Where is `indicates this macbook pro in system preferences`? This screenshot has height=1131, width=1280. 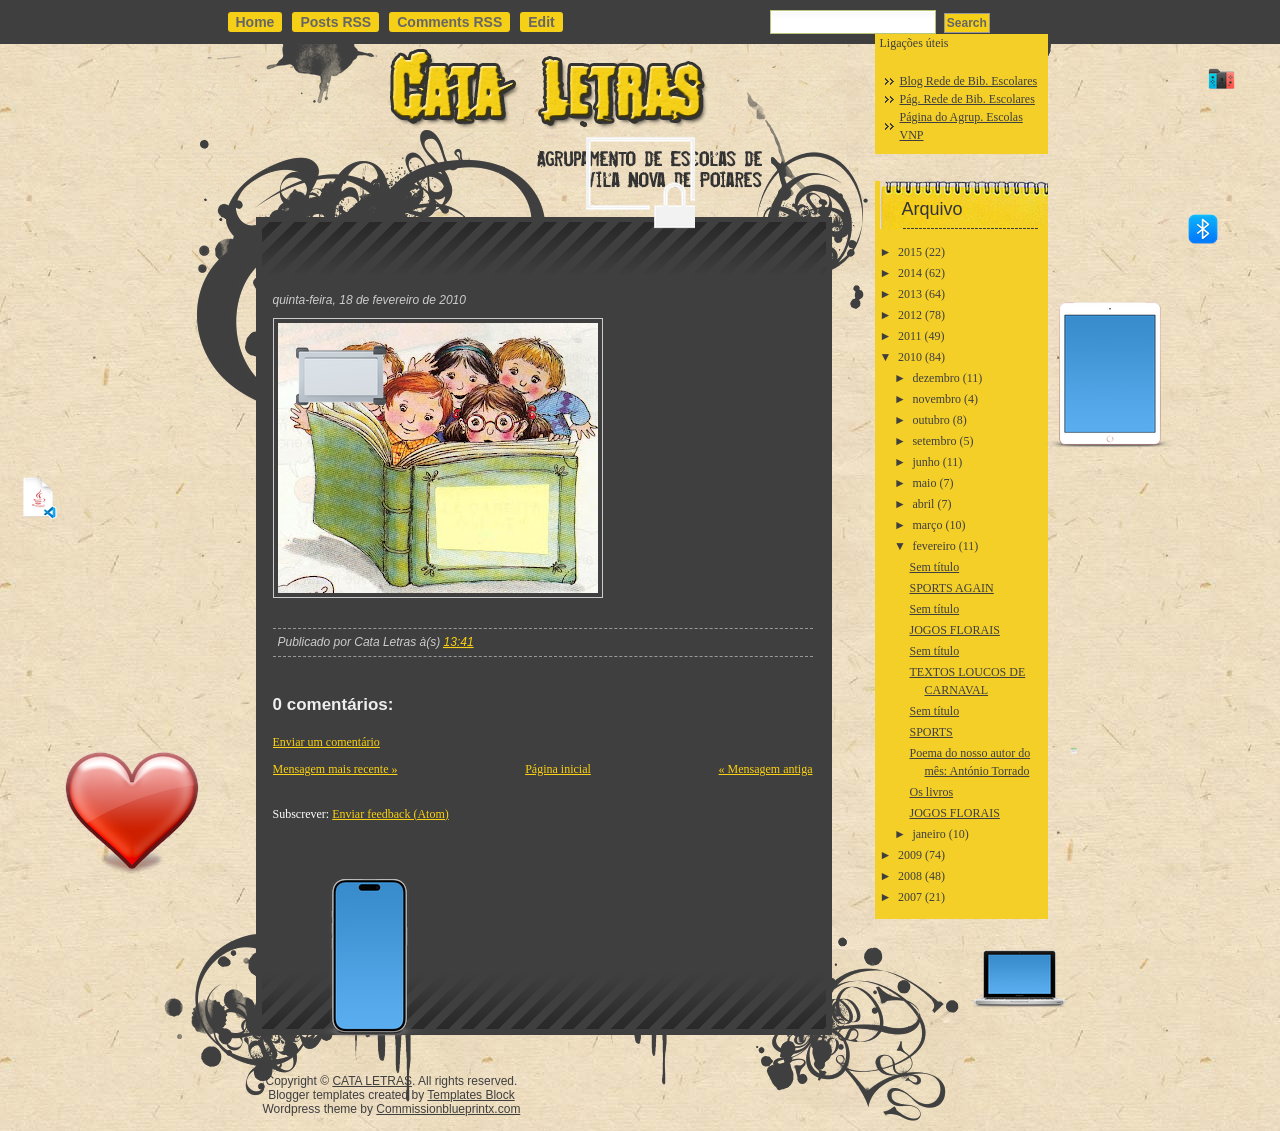 indicates this macbook pro in system preferences is located at coordinates (1019, 973).